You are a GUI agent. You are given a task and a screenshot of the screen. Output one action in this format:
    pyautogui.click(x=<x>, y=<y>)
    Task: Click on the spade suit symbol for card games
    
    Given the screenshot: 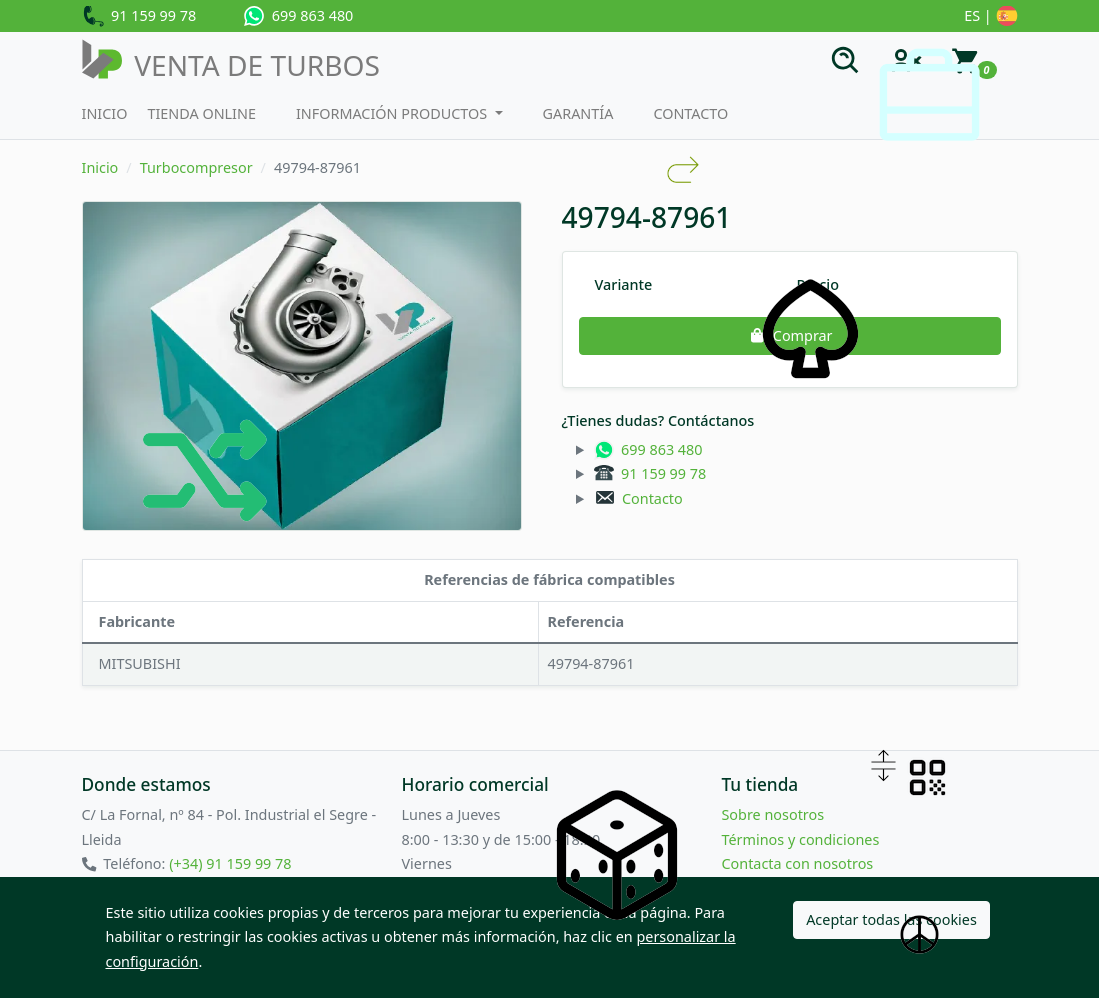 What is the action you would take?
    pyautogui.click(x=810, y=330)
    